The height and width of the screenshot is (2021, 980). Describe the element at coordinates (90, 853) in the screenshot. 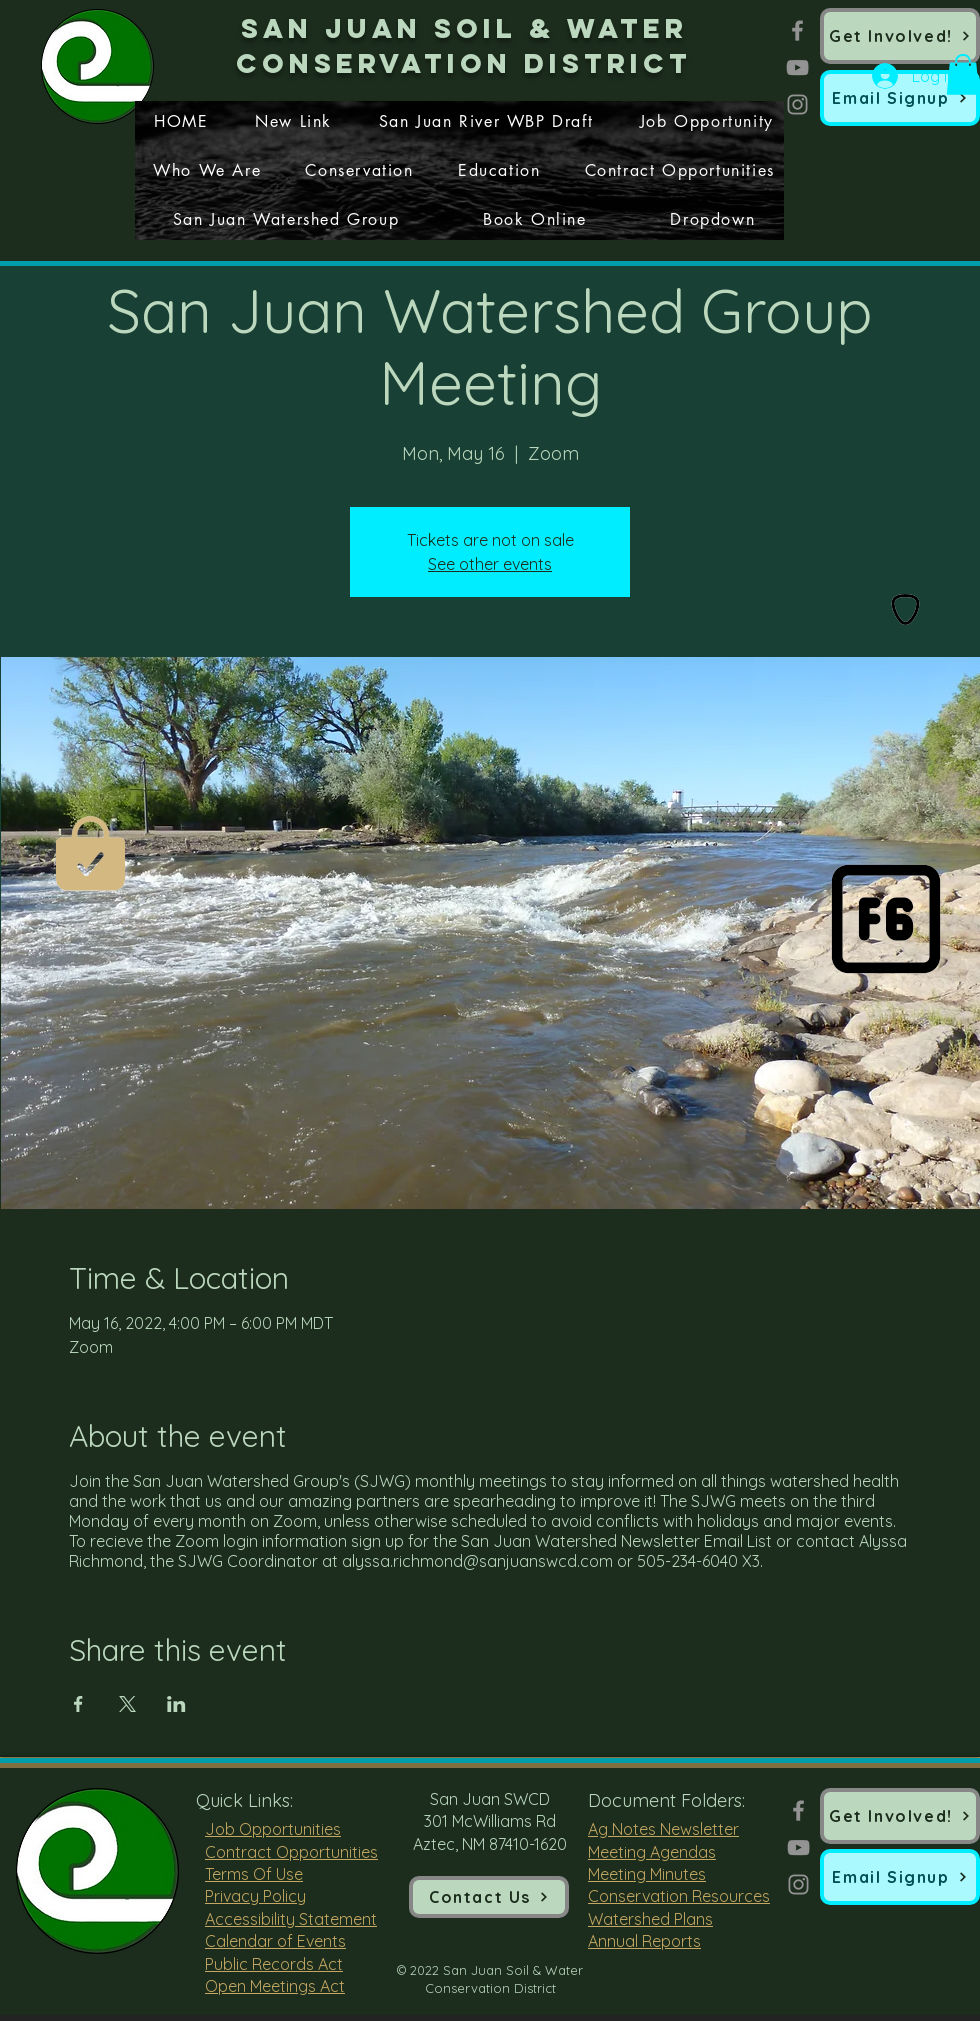

I see `purchase completed successfully` at that location.